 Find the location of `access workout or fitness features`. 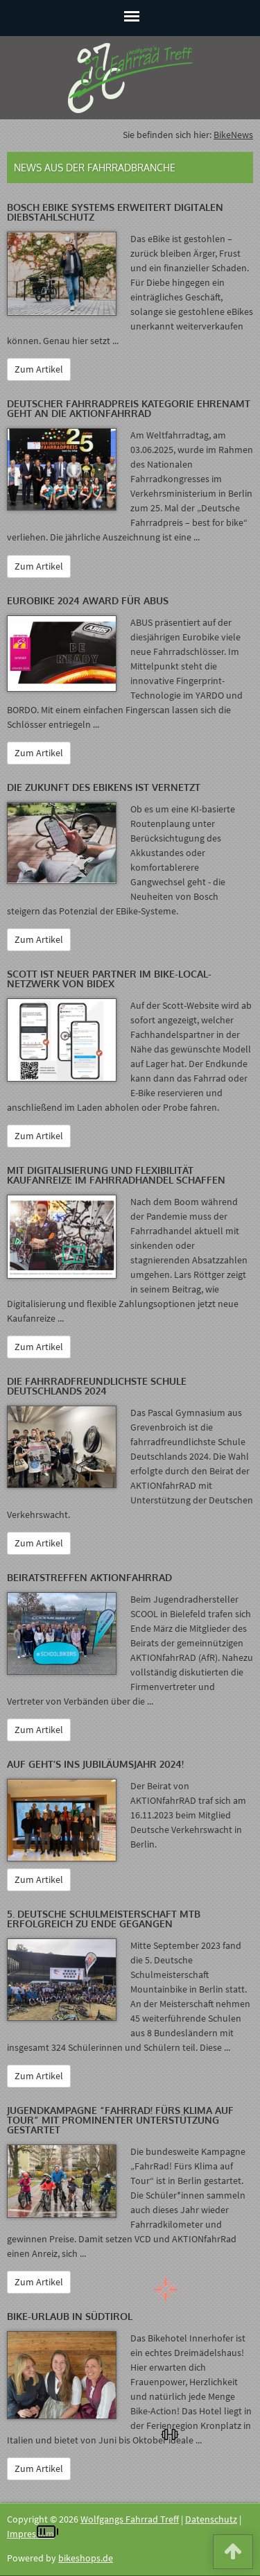

access workout or fitness features is located at coordinates (170, 2434).